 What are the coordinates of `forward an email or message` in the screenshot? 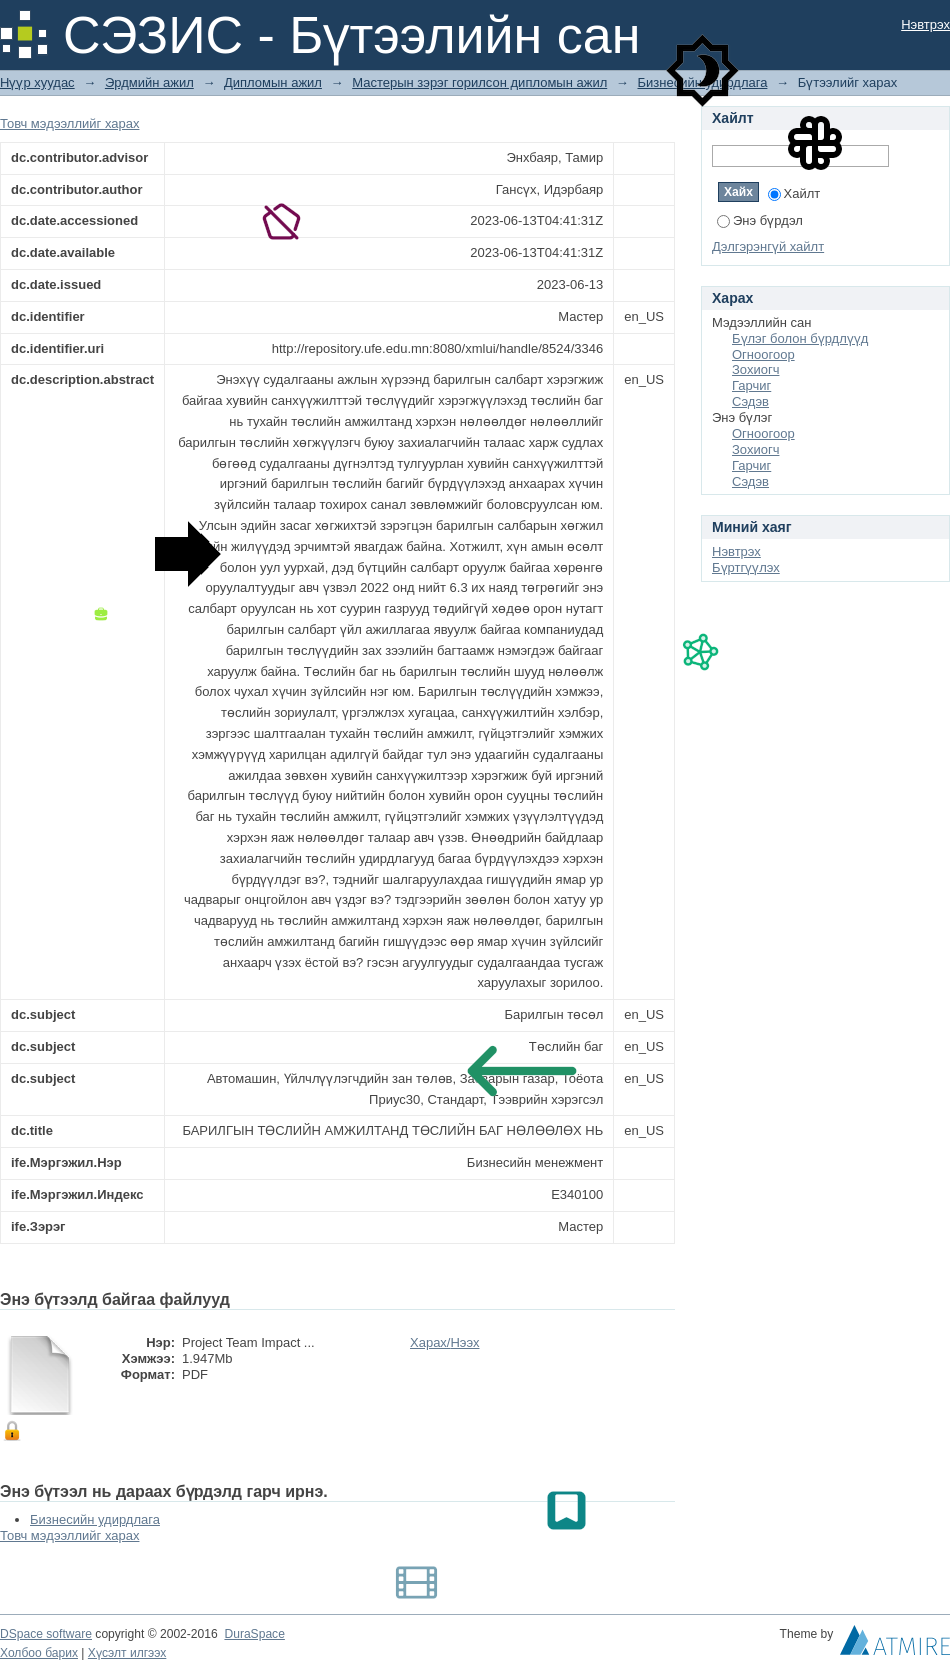 It's located at (188, 554).